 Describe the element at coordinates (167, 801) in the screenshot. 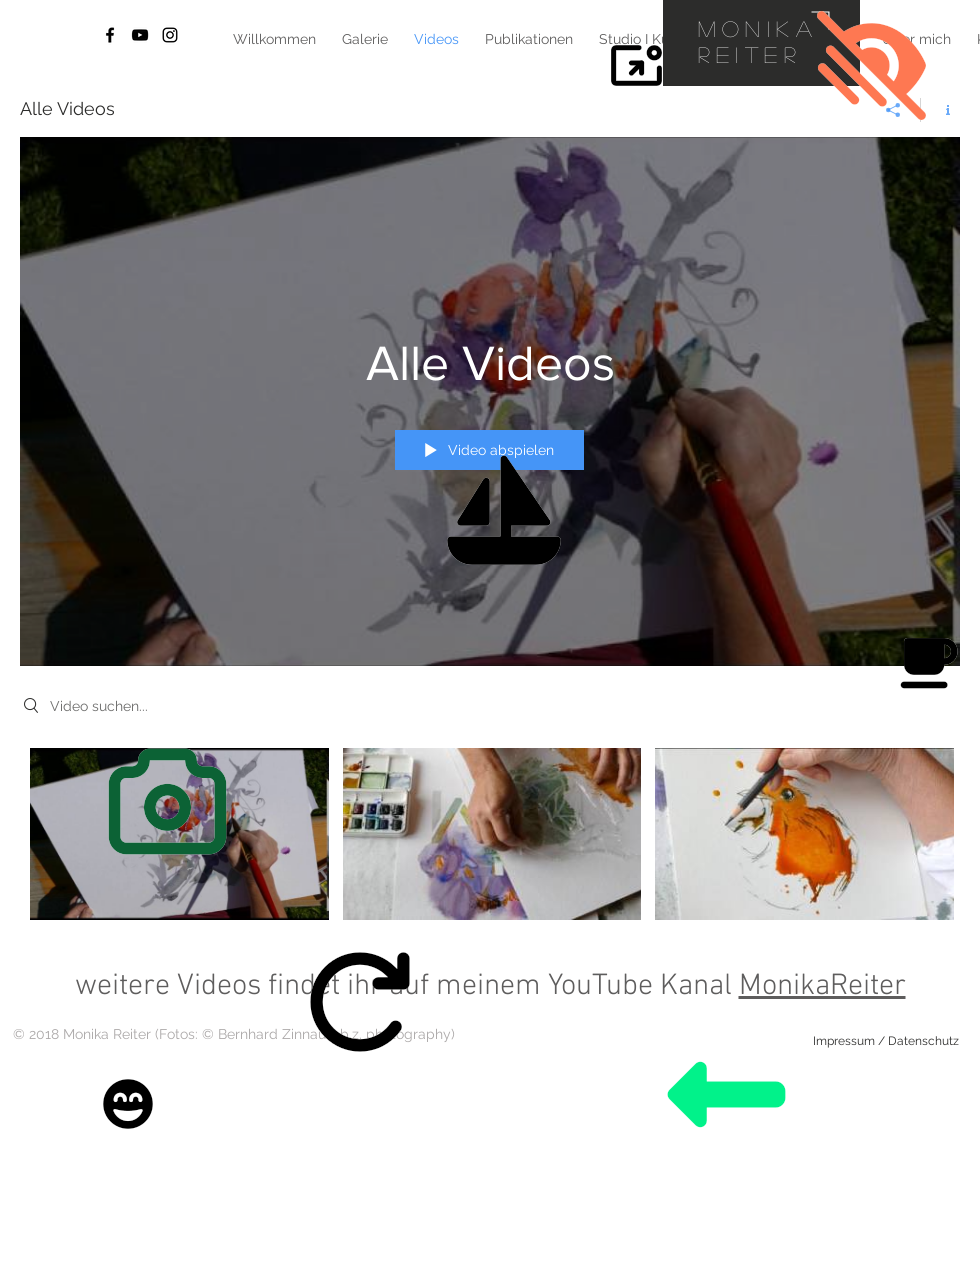

I see `take a photo` at that location.